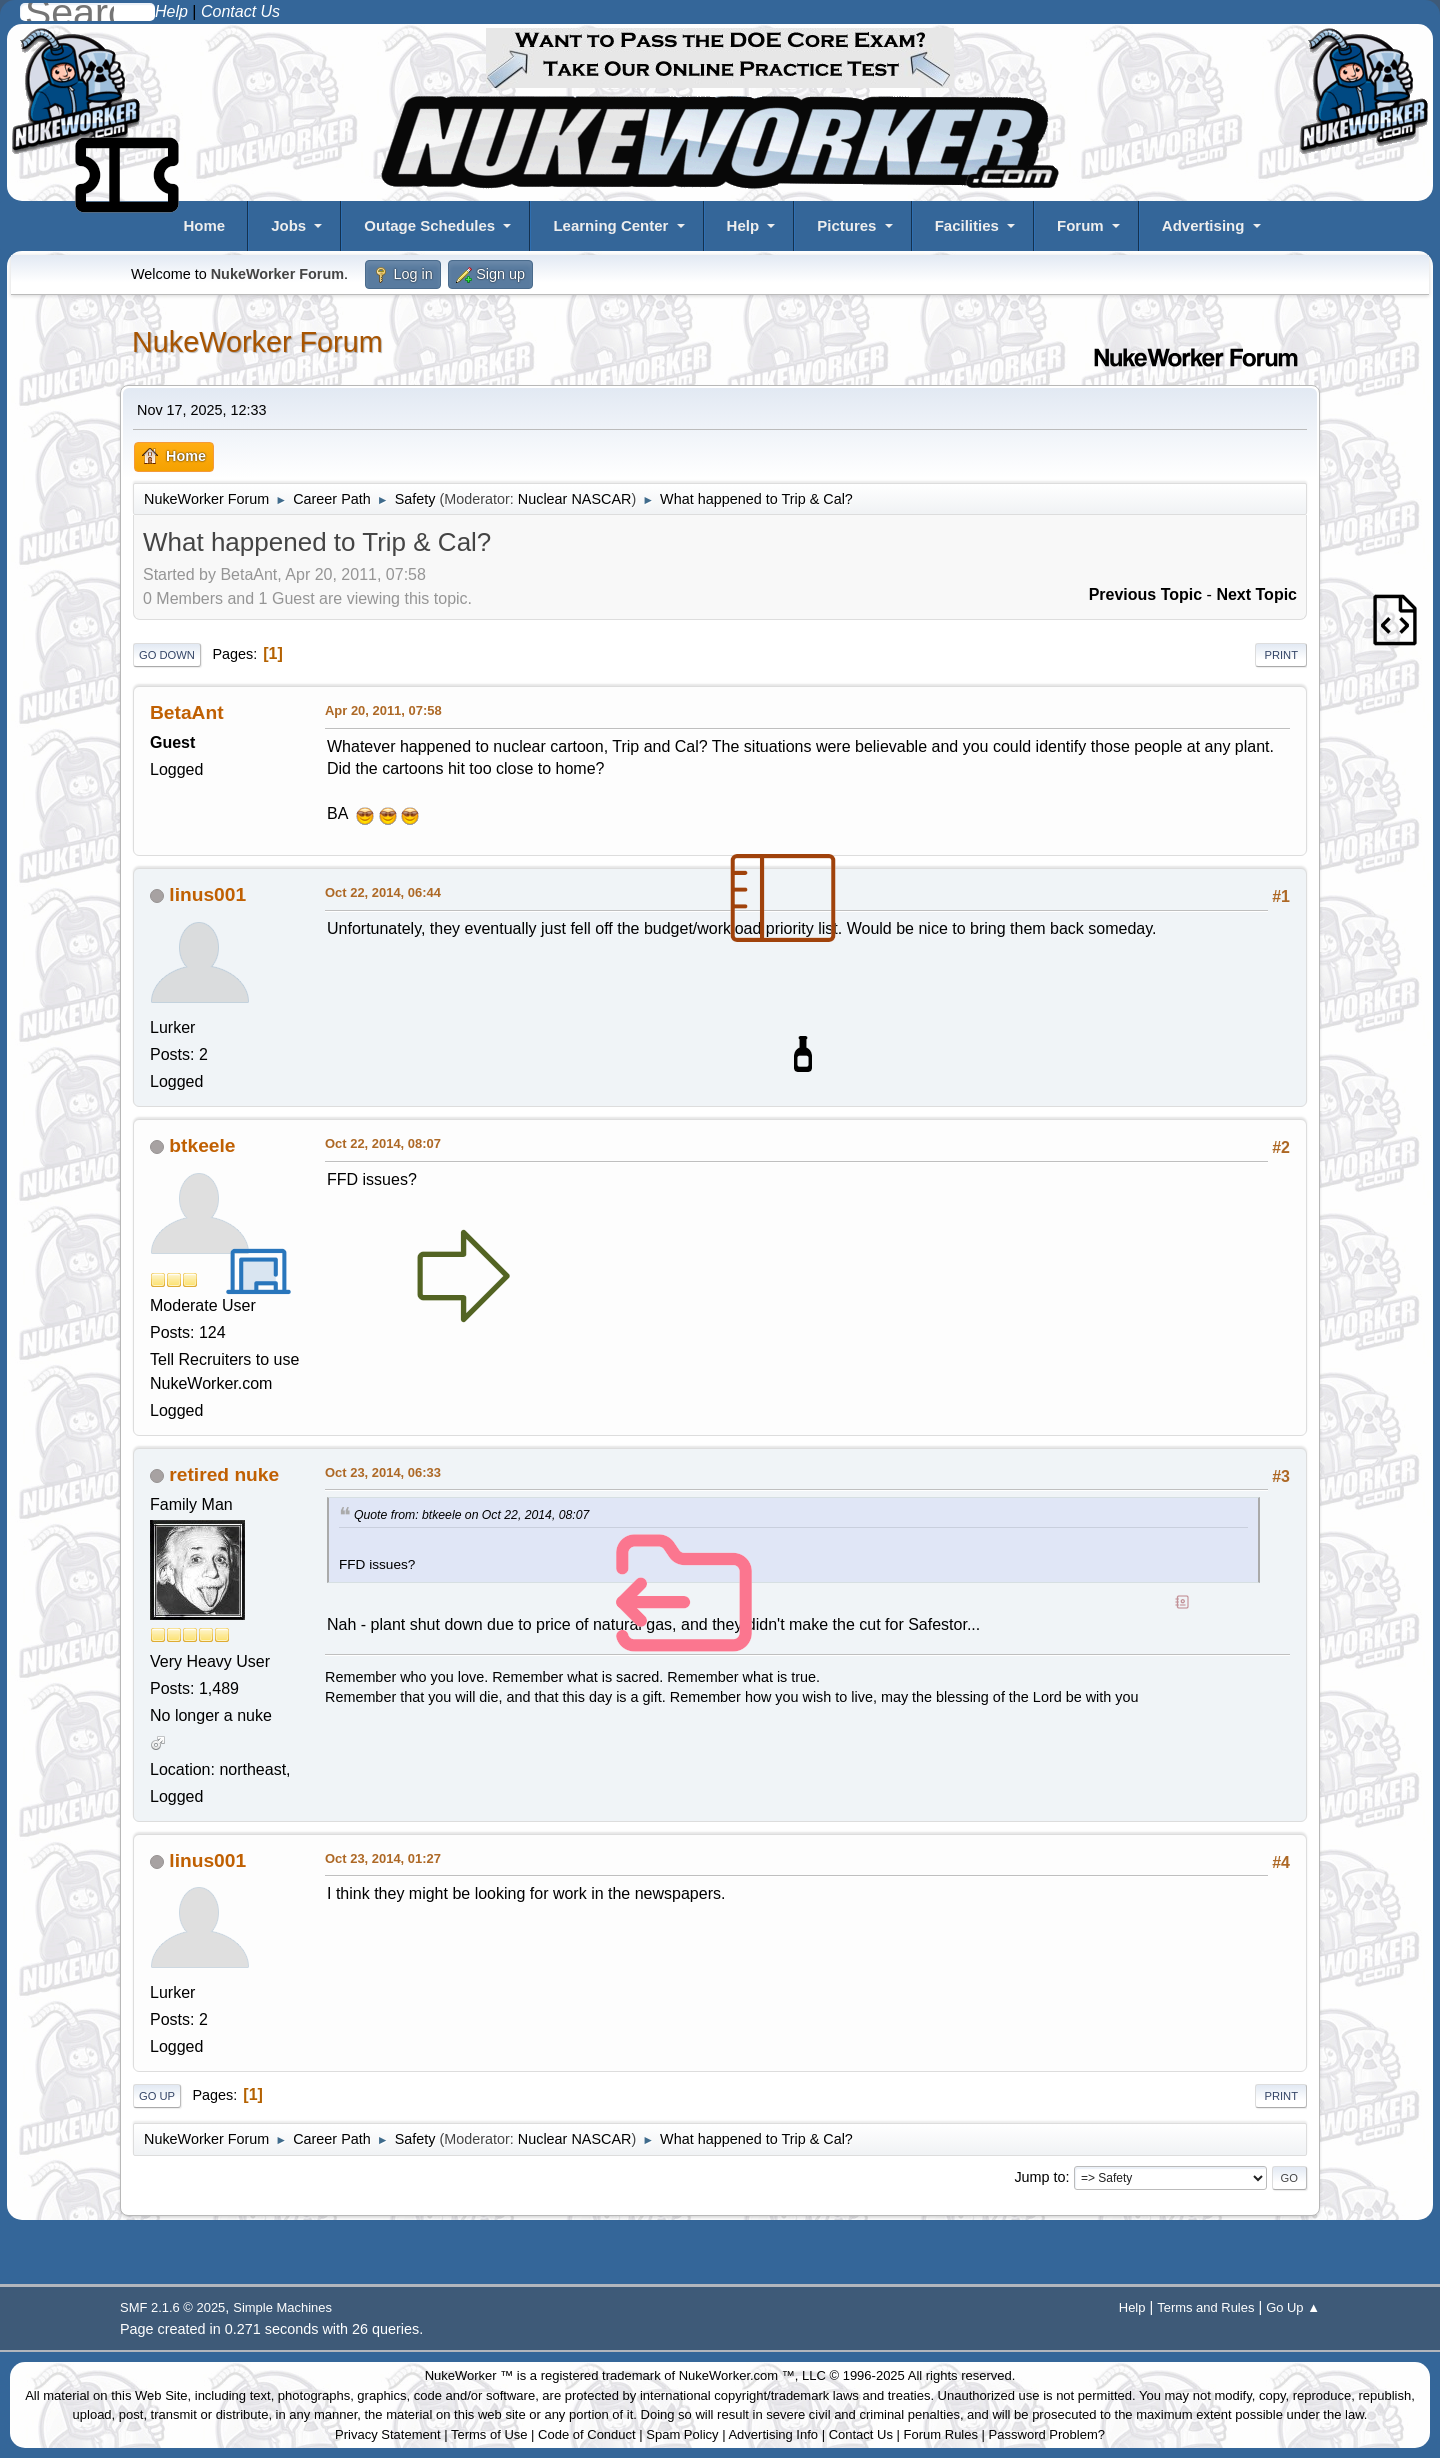 This screenshot has height=2458, width=1440. I want to click on open a code or source file, so click(1395, 620).